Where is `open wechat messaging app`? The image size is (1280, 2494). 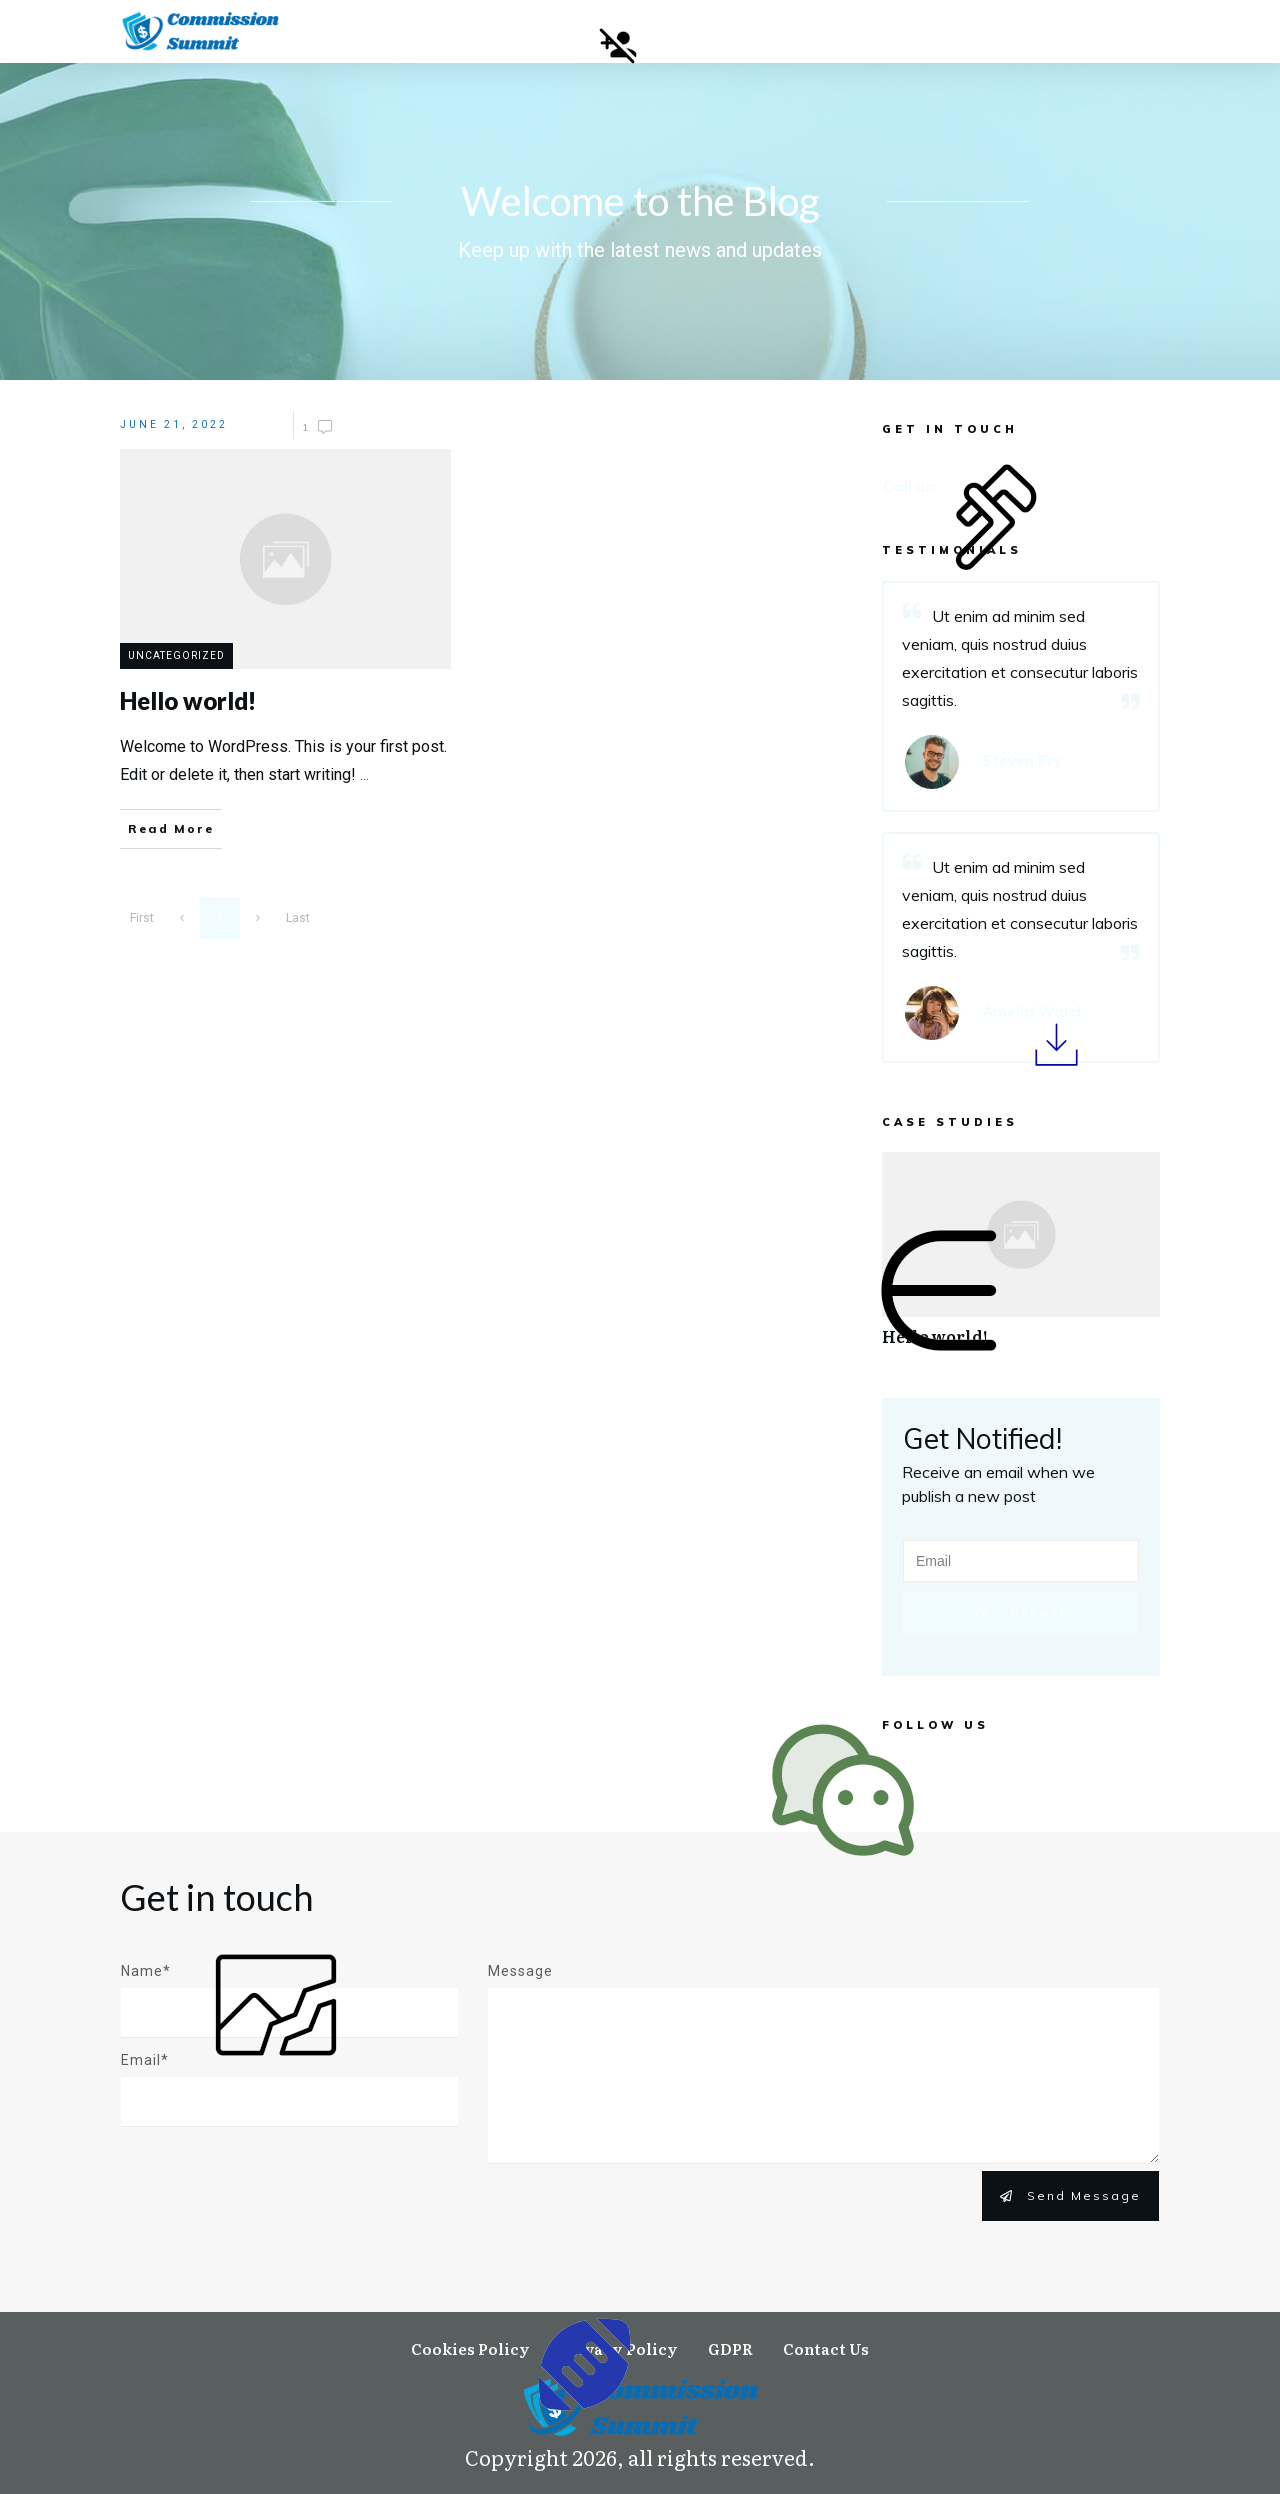 open wechat messaging app is located at coordinates (843, 1790).